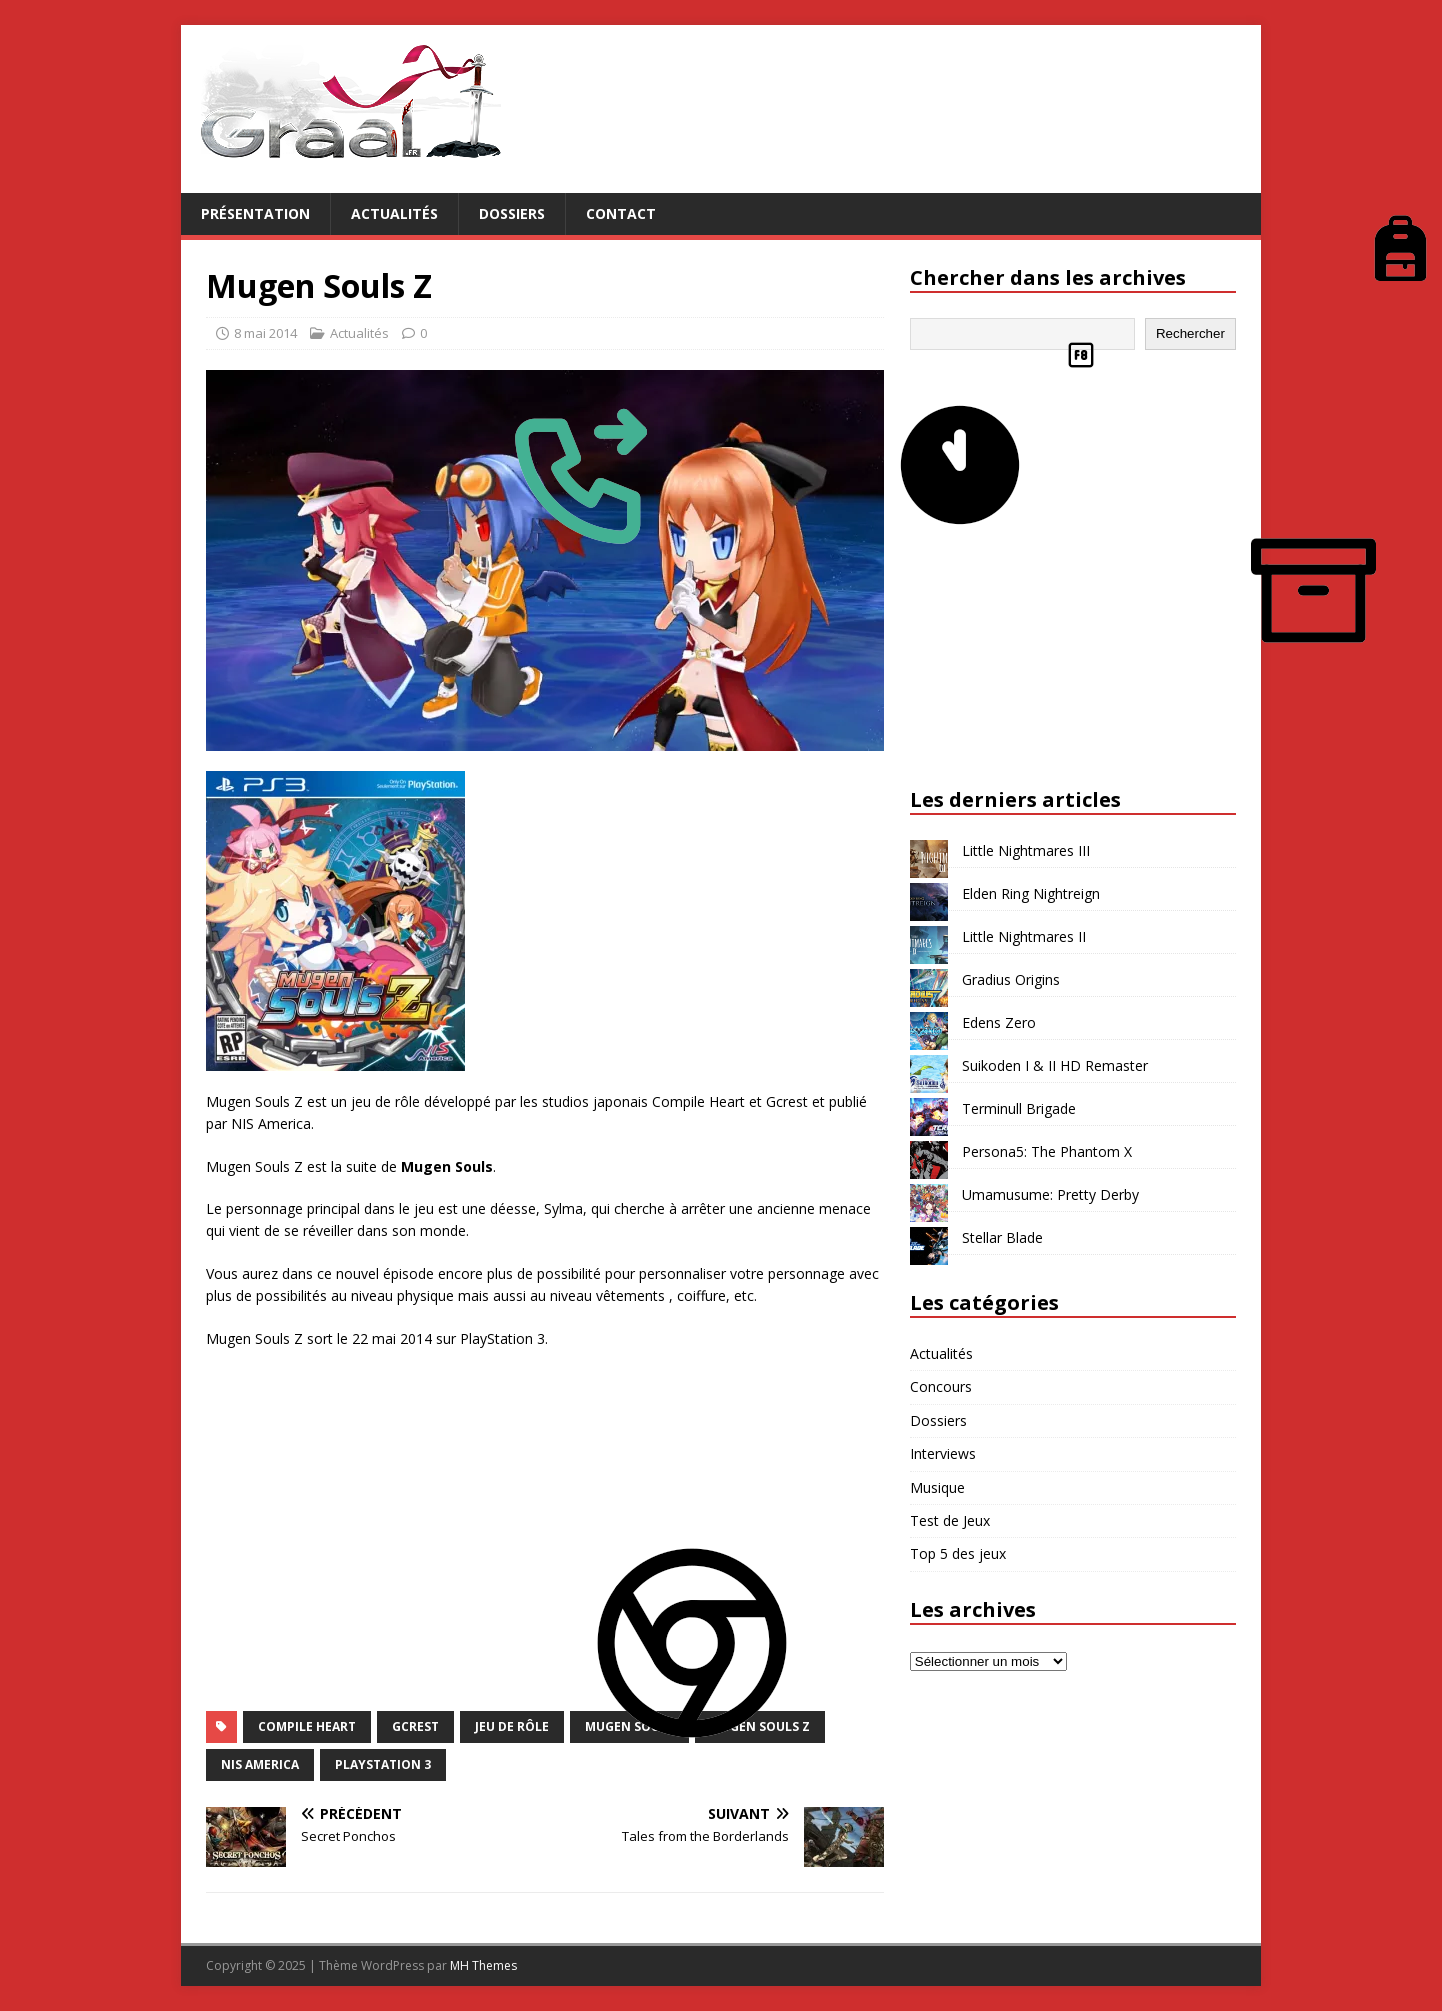 The image size is (1442, 2011). What do you see at coordinates (1313, 590) in the screenshot?
I see `archive this item` at bounding box center [1313, 590].